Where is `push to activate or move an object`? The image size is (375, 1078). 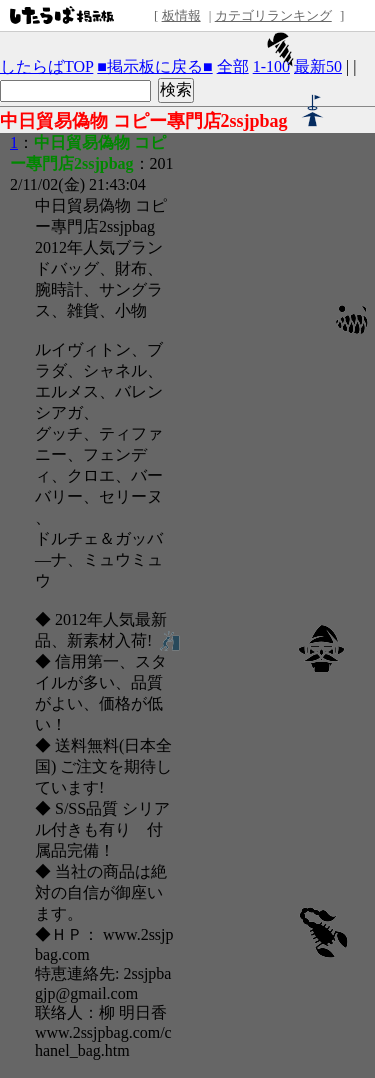
push to activate or move an object is located at coordinates (169, 640).